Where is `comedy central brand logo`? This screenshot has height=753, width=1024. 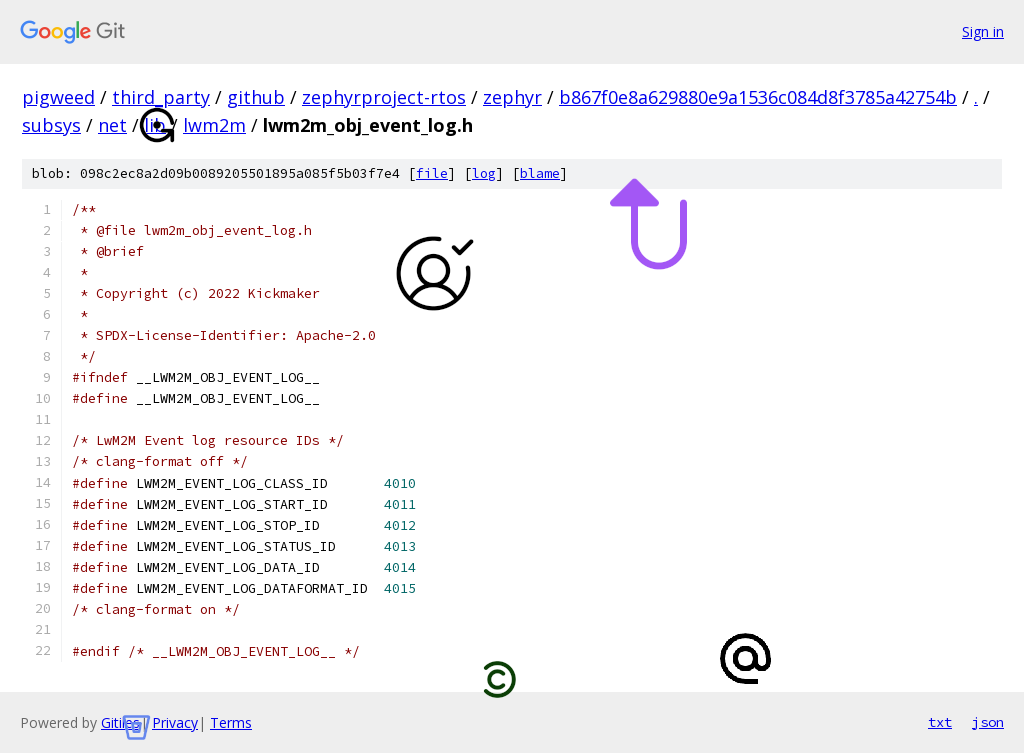 comedy central brand logo is located at coordinates (499, 679).